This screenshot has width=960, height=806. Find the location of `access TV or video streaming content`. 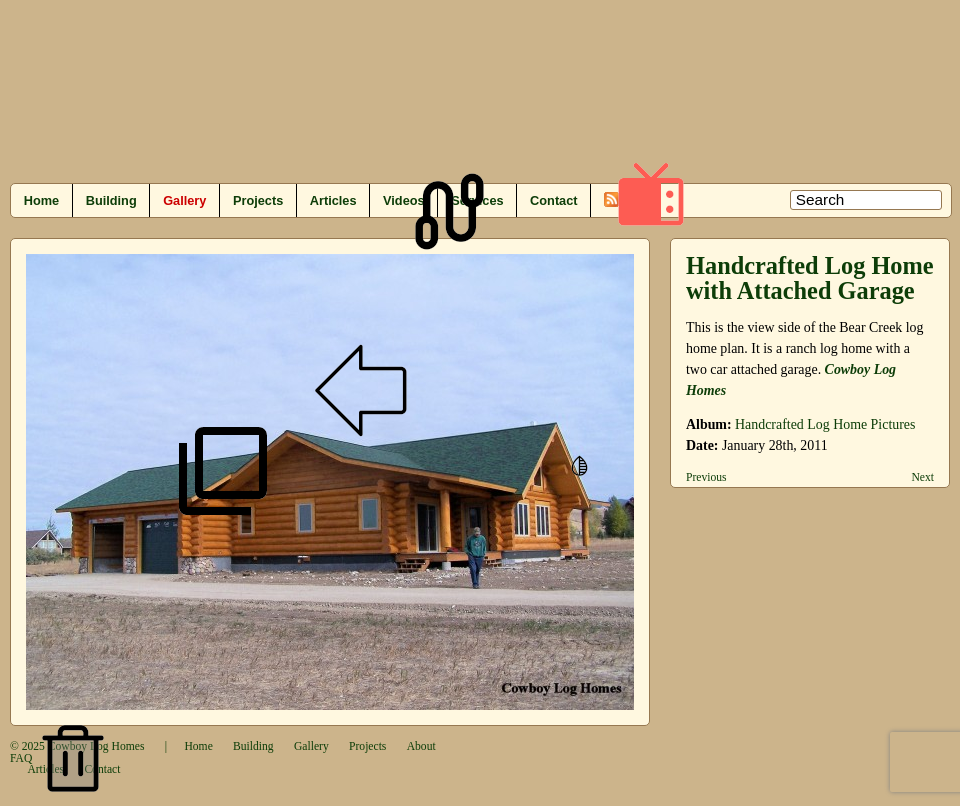

access TV or video streaming content is located at coordinates (651, 198).